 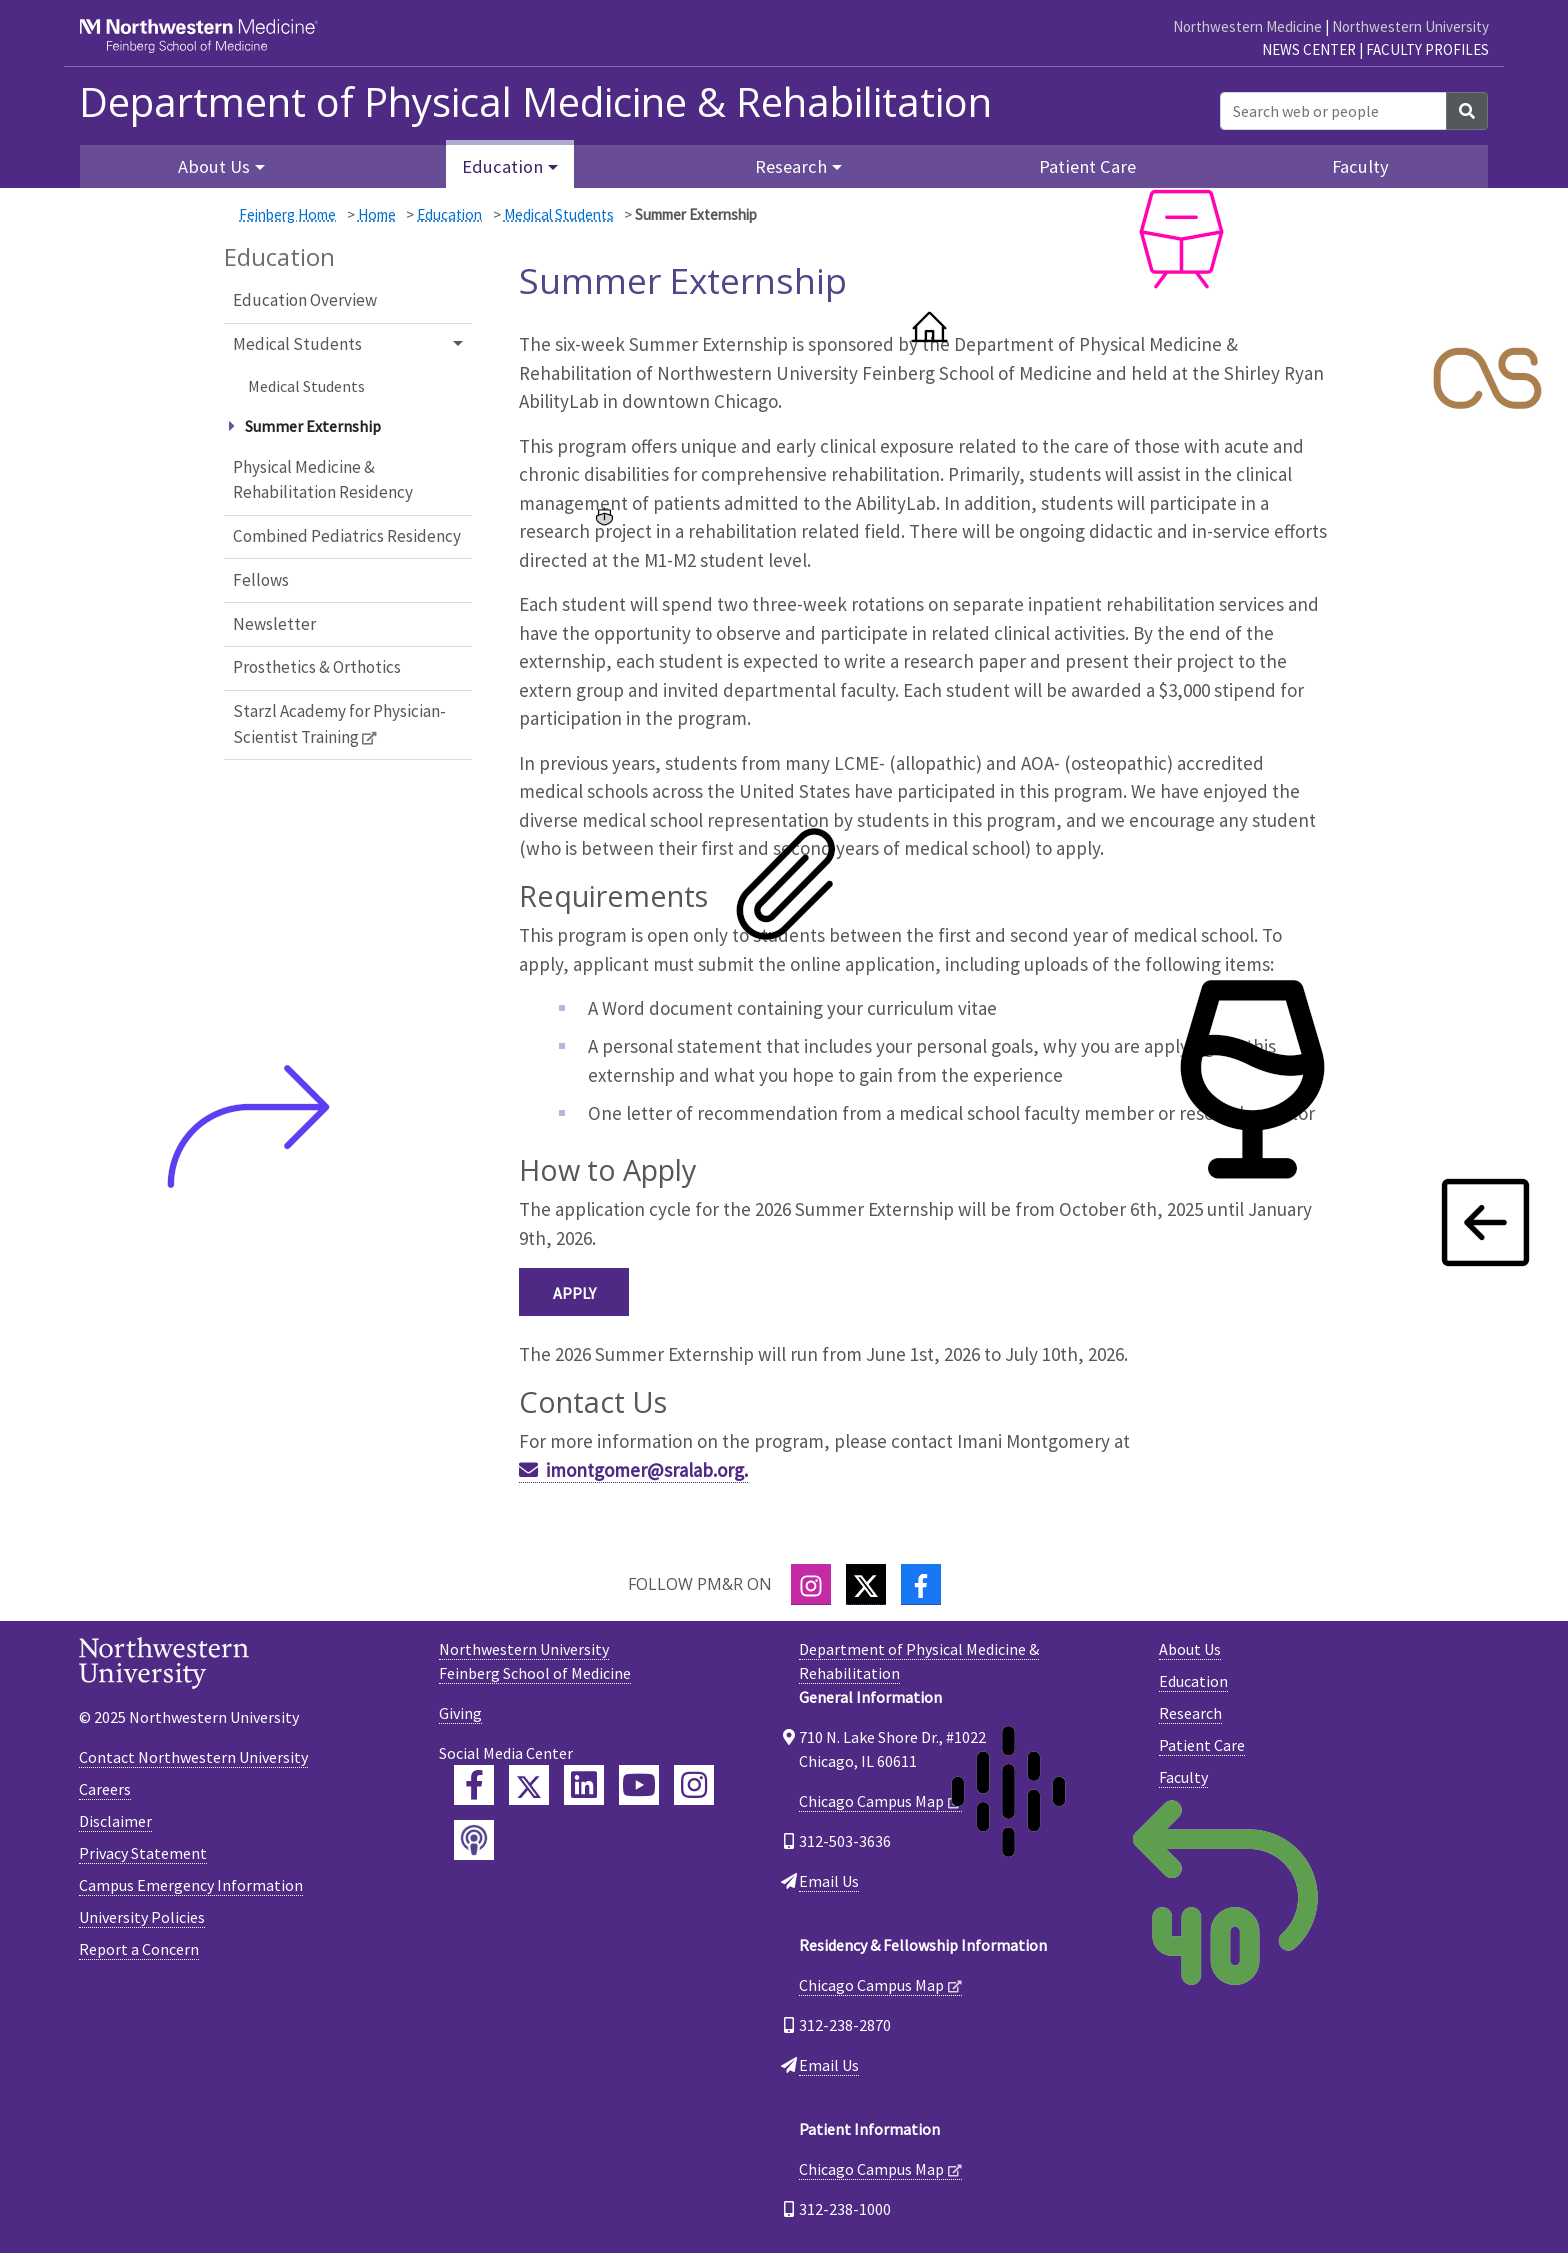 What do you see at coordinates (1220, 1897) in the screenshot?
I see `rewind media 40 seconds` at bounding box center [1220, 1897].